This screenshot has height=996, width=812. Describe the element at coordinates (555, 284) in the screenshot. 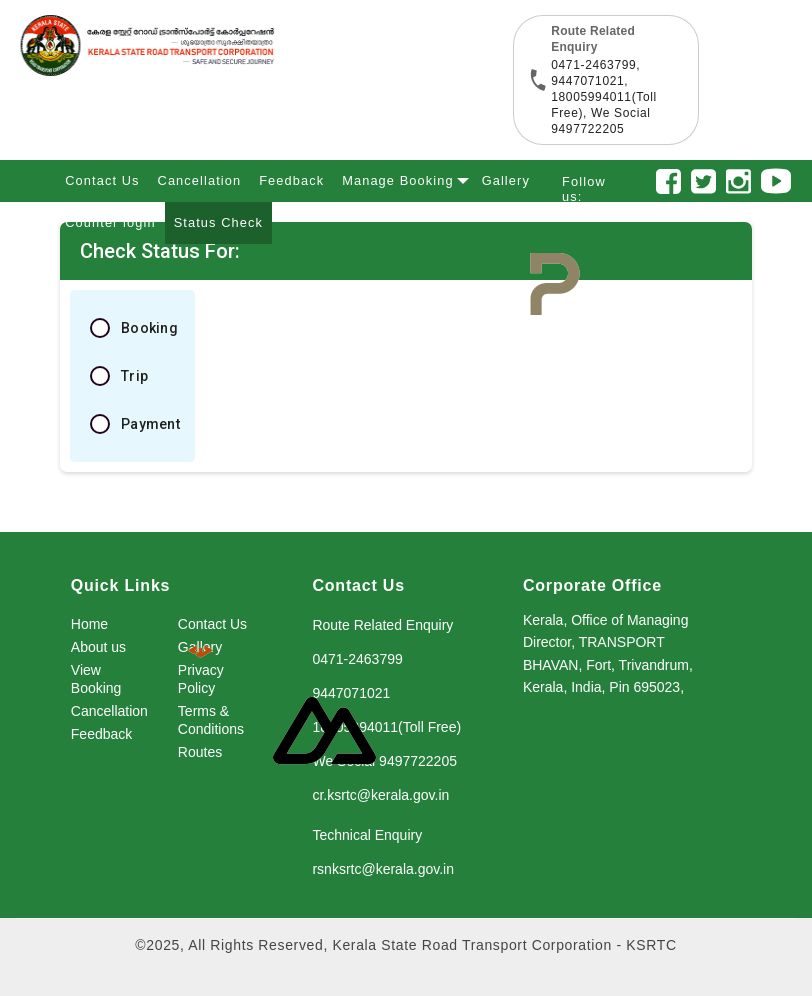

I see `open Proton app or services` at that location.